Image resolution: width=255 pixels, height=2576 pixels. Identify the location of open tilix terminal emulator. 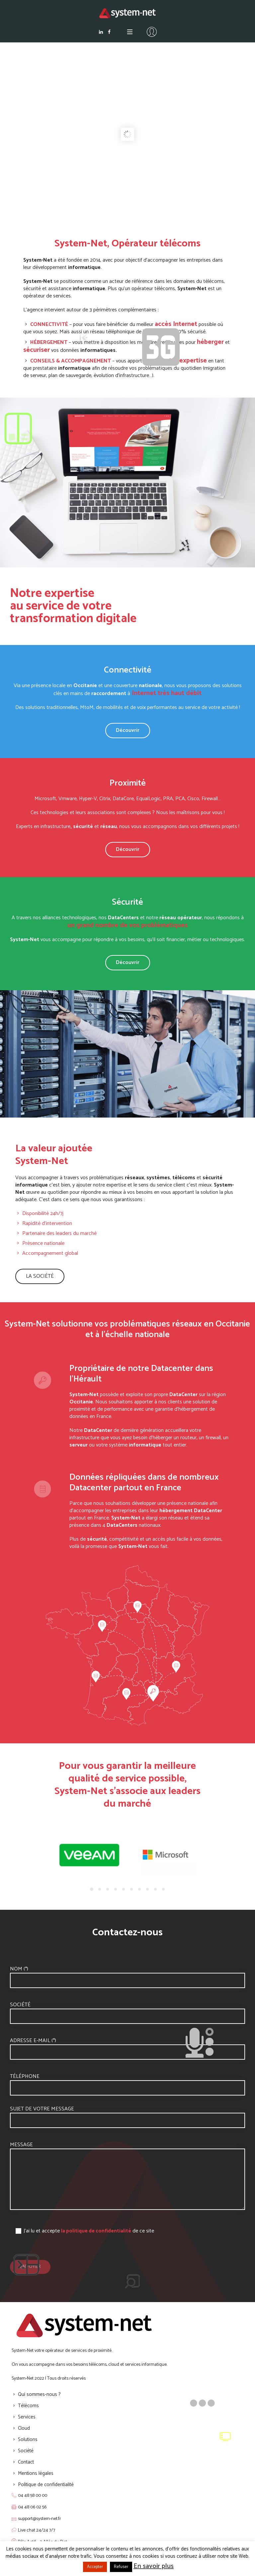
(26, 2264).